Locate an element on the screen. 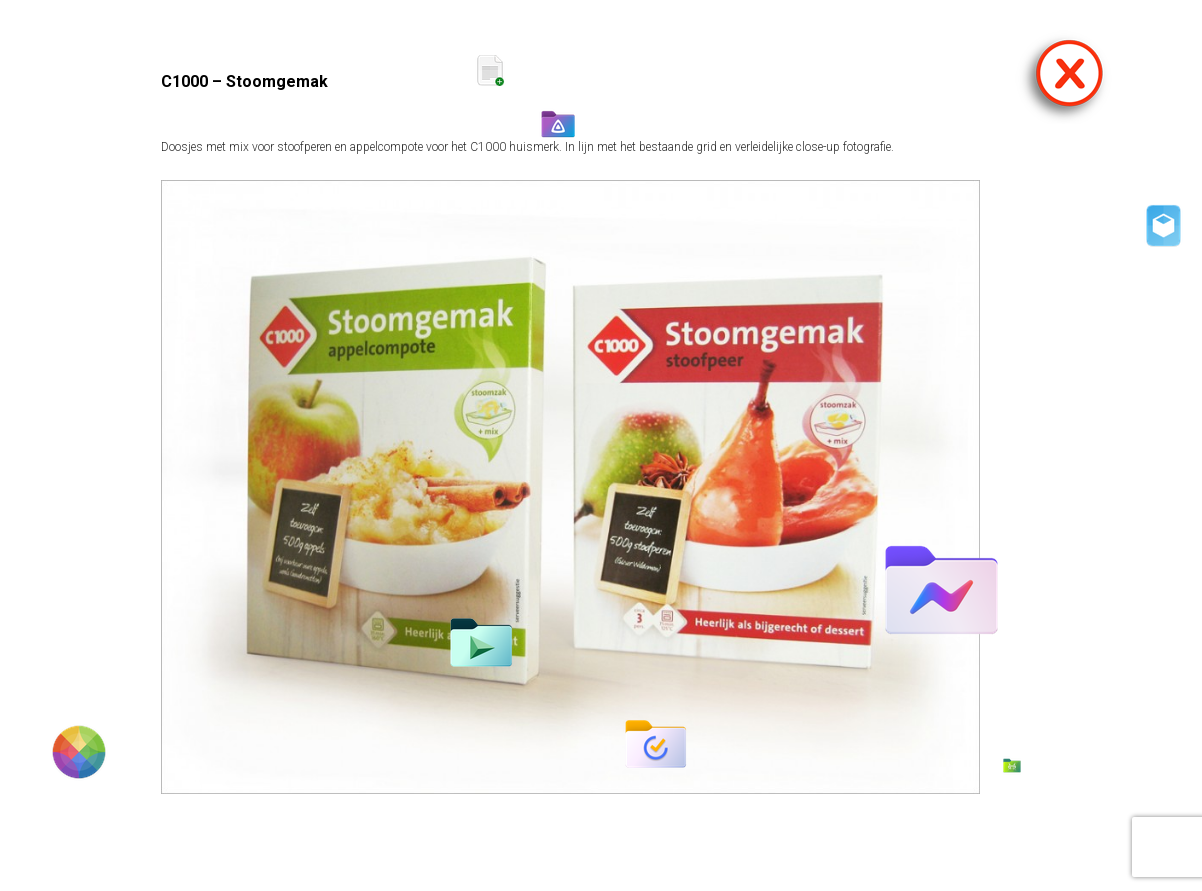 Image resolution: width=1202 pixels, height=891 pixels. open messenger app folder is located at coordinates (941, 593).